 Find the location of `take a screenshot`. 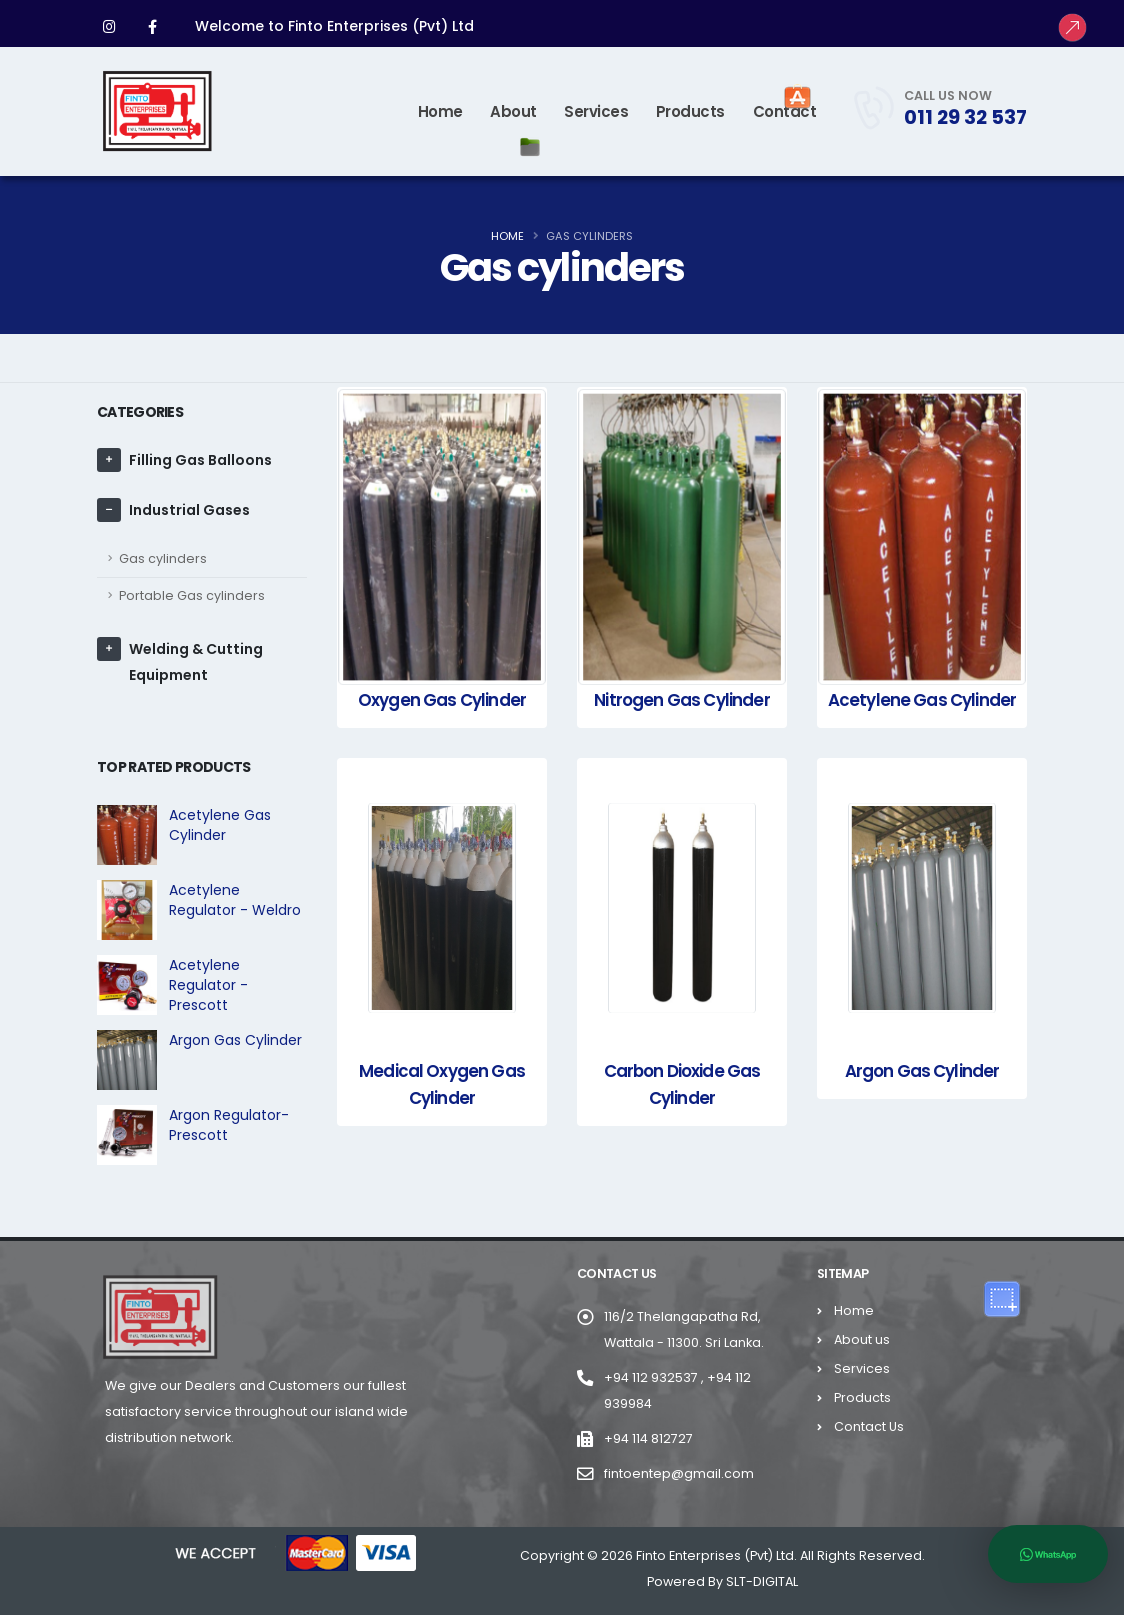

take a screenshot is located at coordinates (1002, 1299).